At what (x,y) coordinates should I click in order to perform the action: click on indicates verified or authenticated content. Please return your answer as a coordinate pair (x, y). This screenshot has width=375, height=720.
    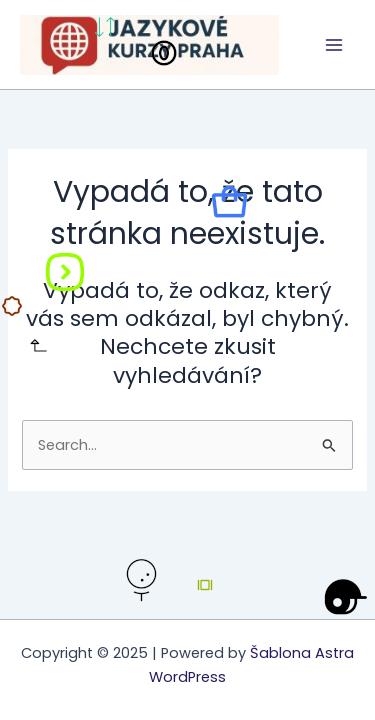
    Looking at the image, I should click on (12, 306).